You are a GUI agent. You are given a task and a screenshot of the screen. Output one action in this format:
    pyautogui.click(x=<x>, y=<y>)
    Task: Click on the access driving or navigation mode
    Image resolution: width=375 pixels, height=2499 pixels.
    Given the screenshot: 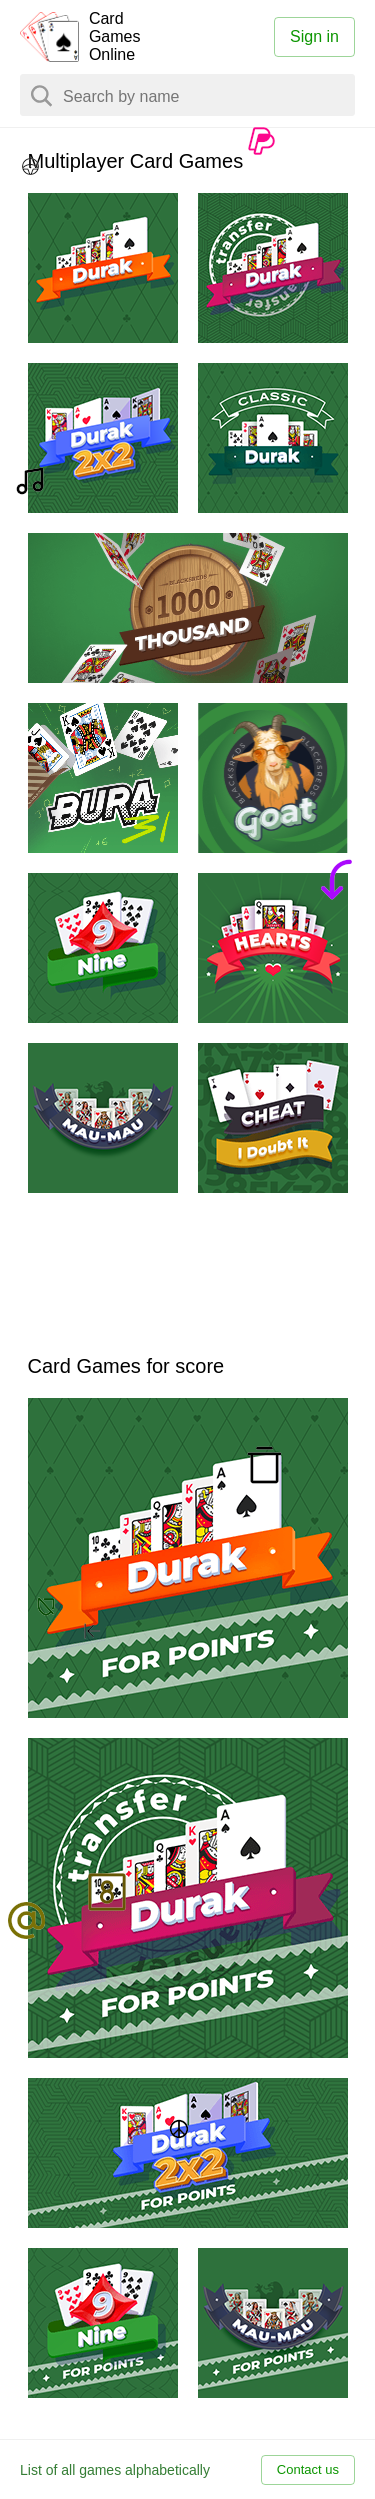 What is the action you would take?
    pyautogui.click(x=30, y=166)
    